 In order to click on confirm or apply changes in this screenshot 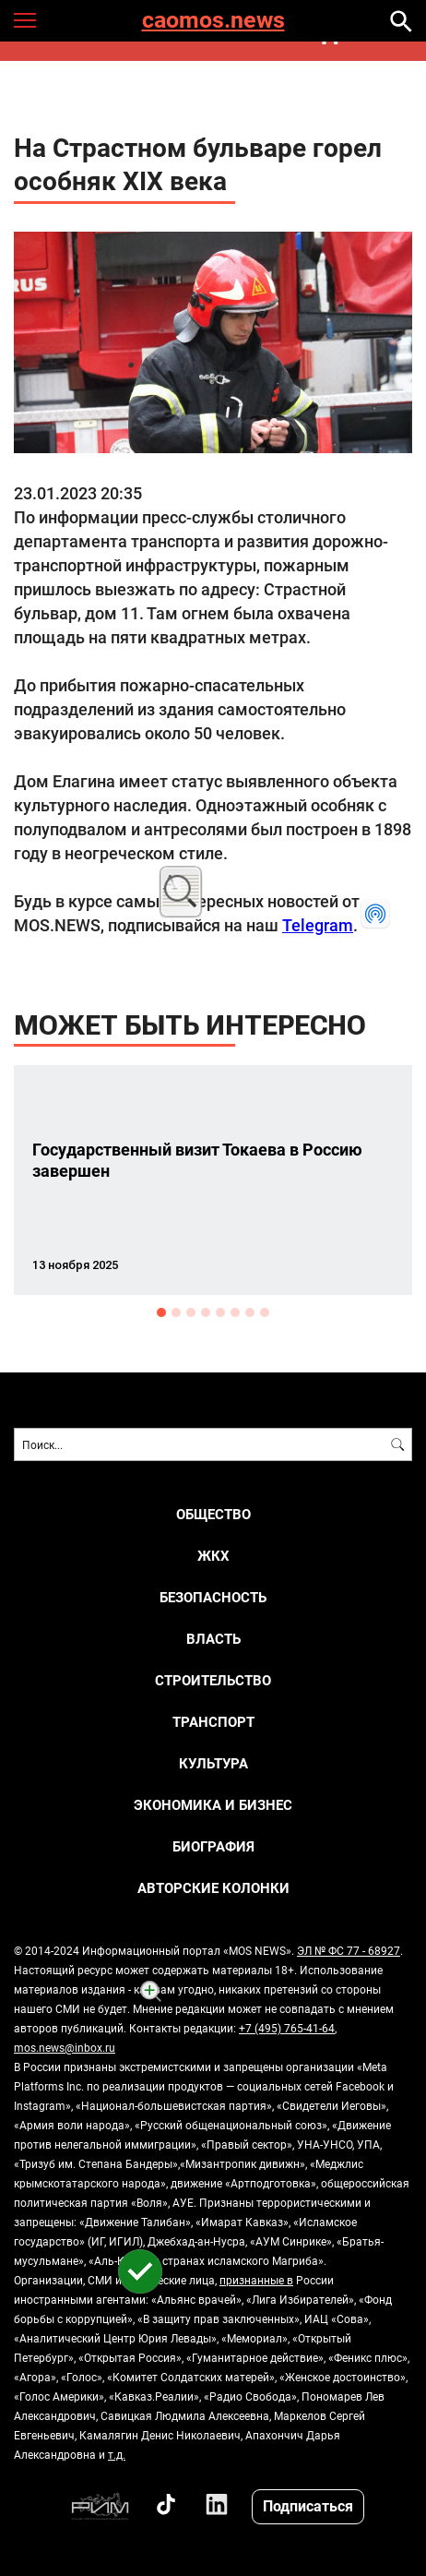, I will do `click(140, 2271)`.